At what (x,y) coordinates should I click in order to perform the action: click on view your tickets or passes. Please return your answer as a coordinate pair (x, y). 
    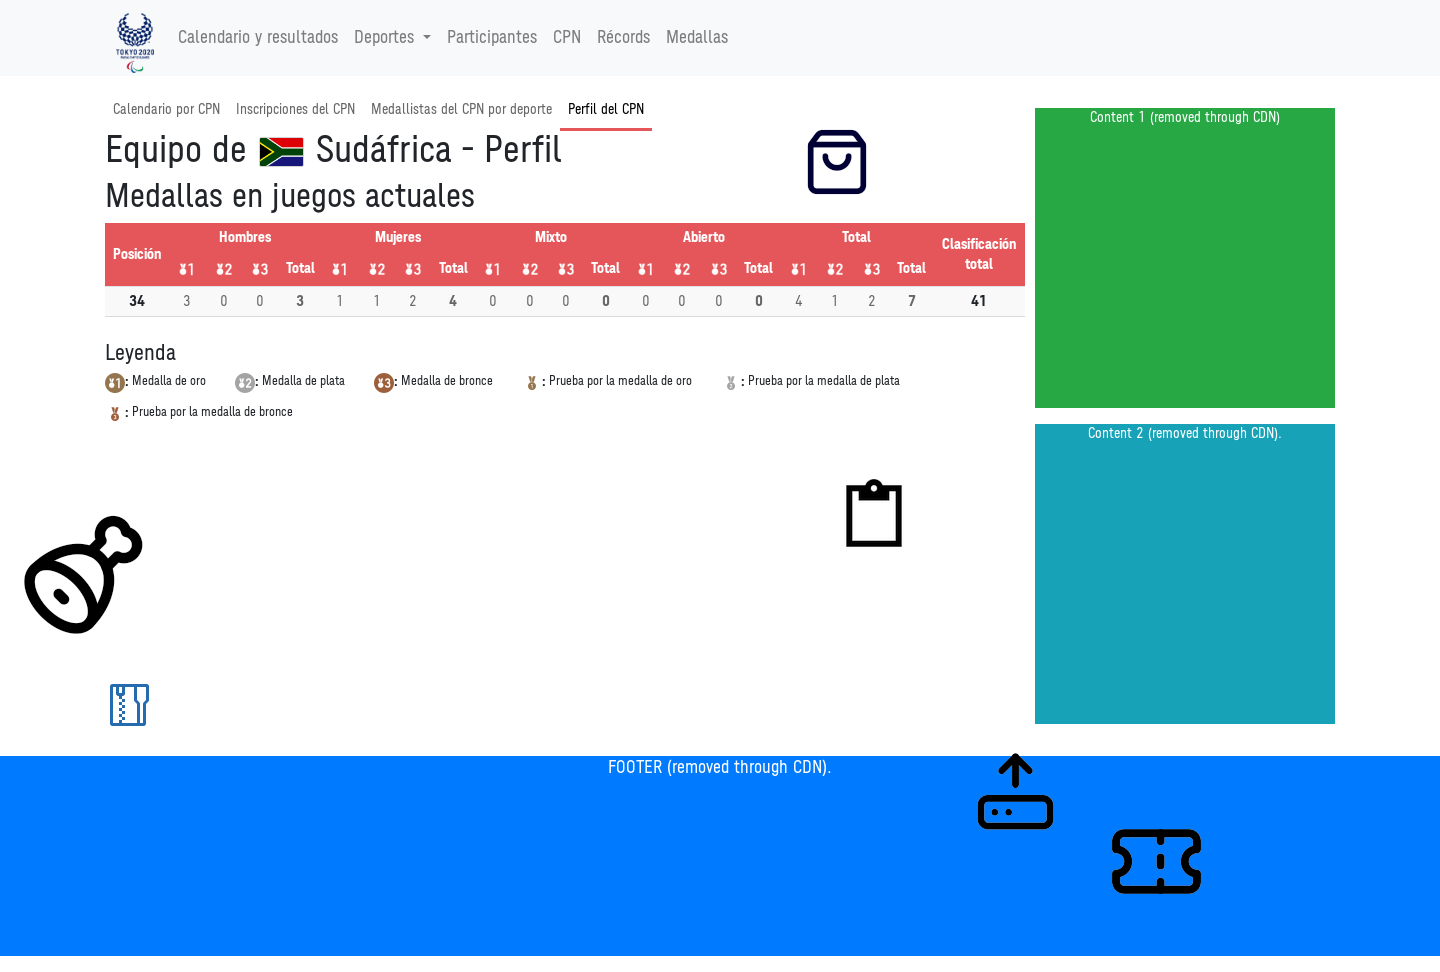
    Looking at the image, I should click on (1156, 861).